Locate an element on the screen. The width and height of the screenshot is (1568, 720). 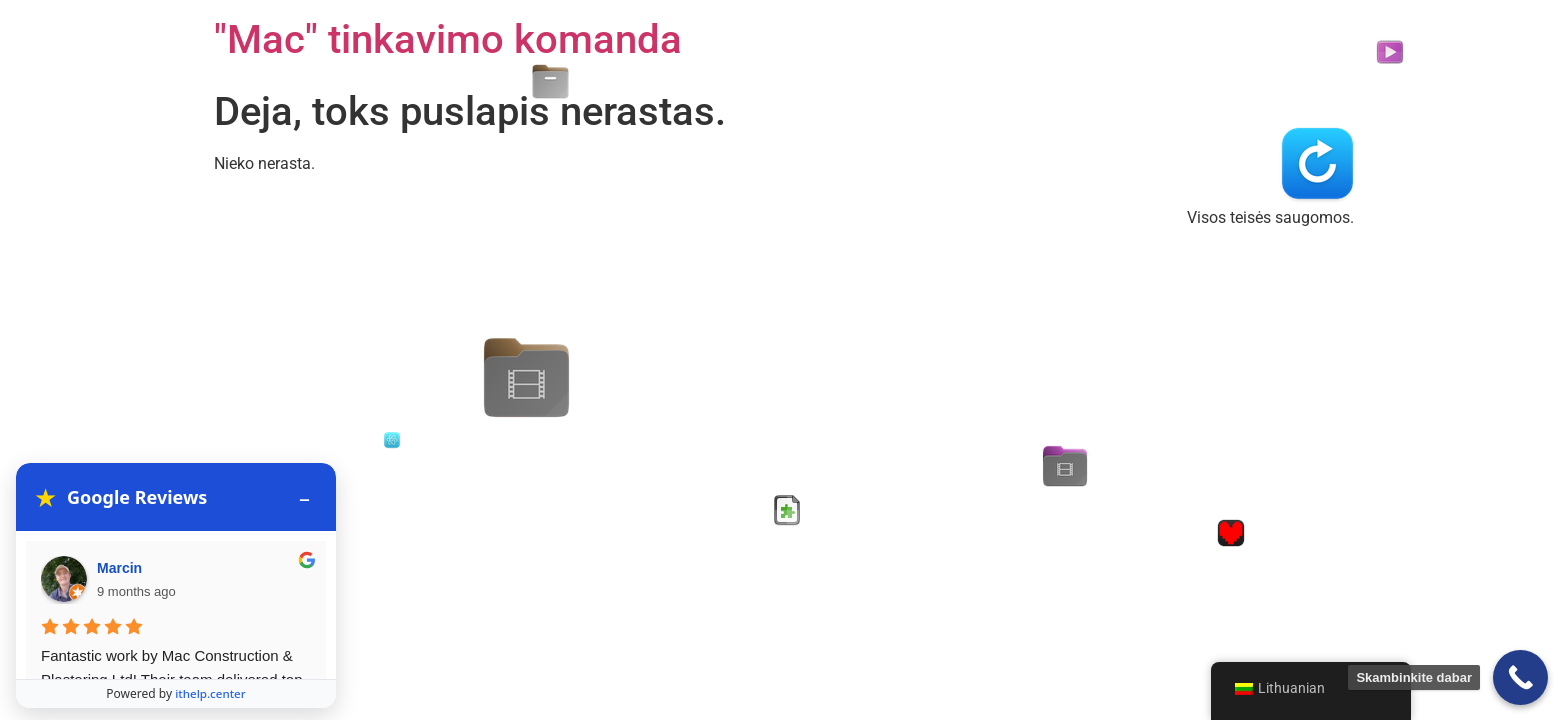
an openoffice extension or add-on file is located at coordinates (787, 510).